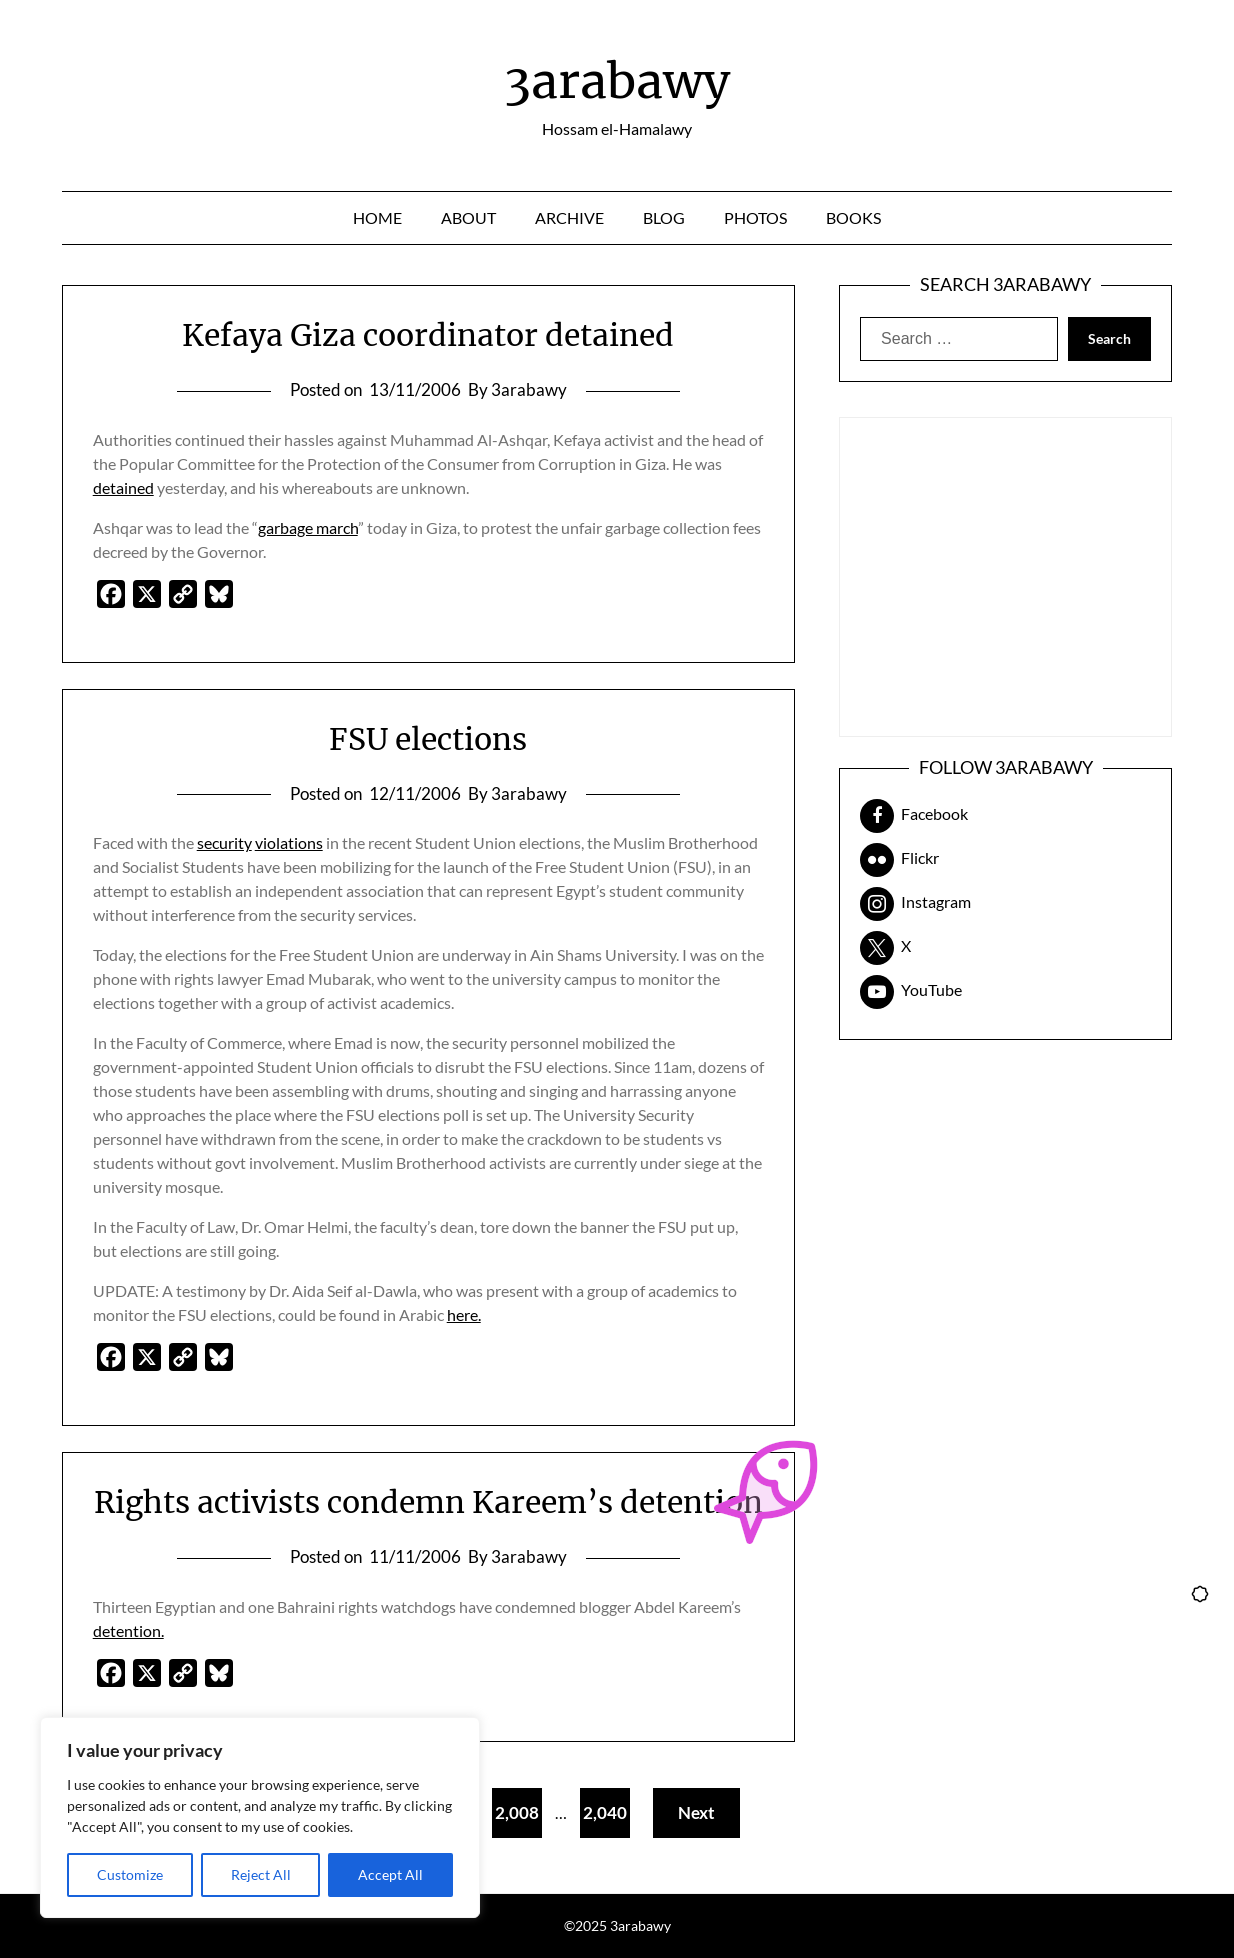 This screenshot has height=1958, width=1234. I want to click on indicates an achievement or badge earned, so click(1200, 1594).